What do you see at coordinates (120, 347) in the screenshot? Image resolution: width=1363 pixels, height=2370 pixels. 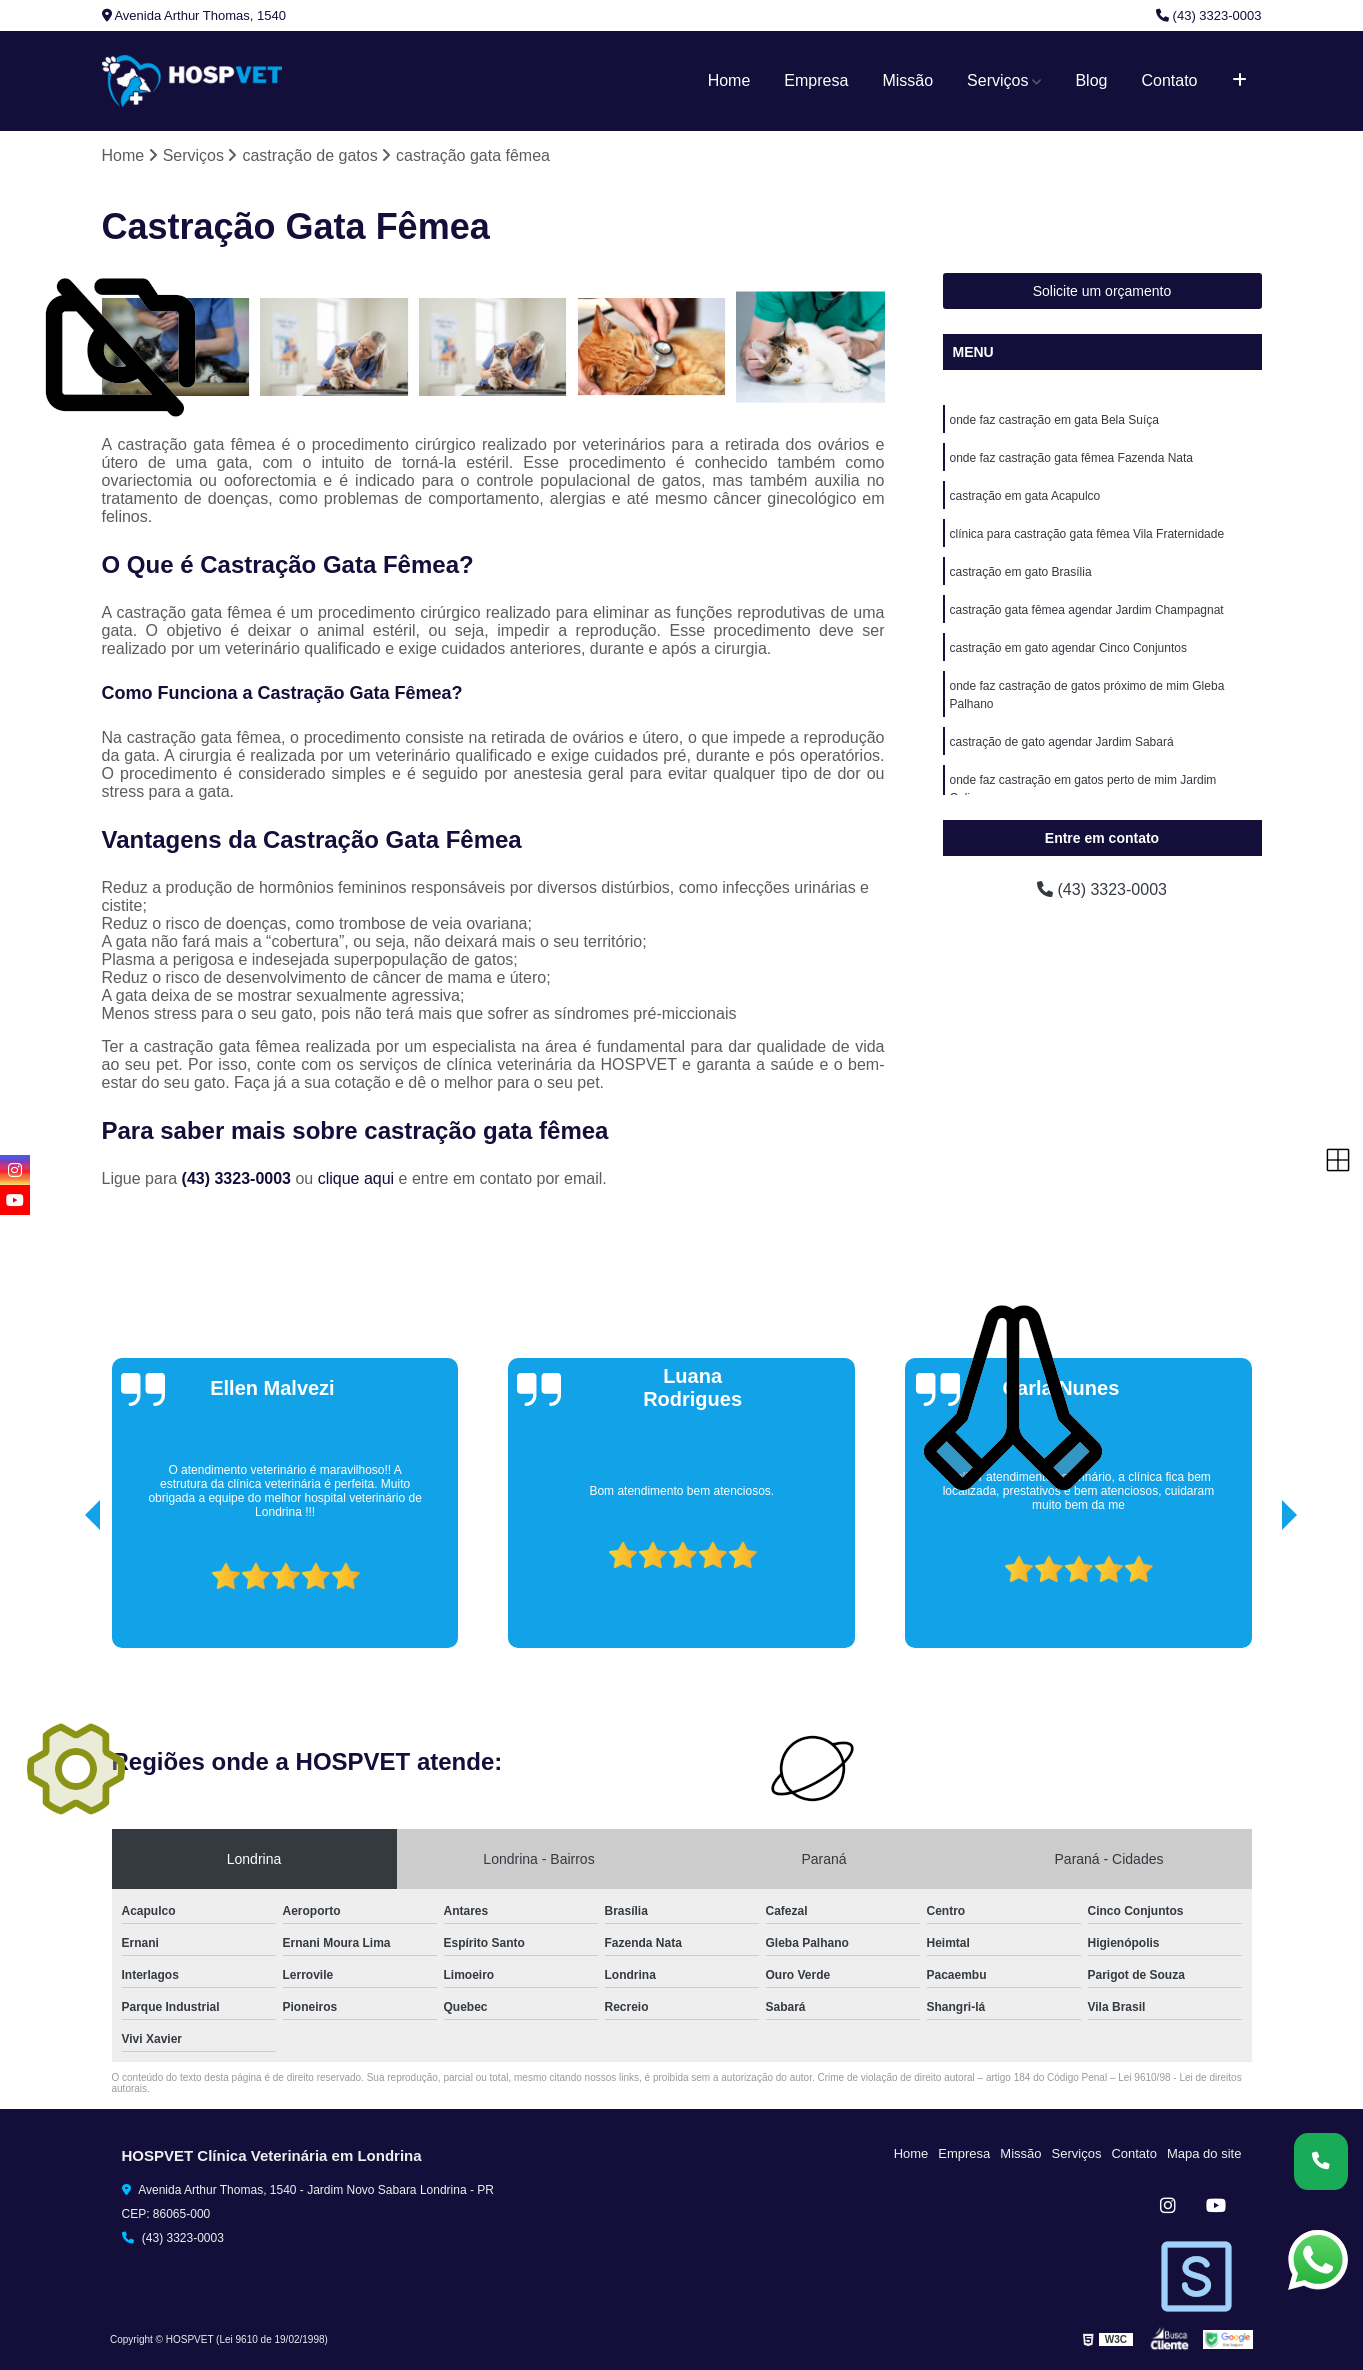 I see `camera access is disabled` at bounding box center [120, 347].